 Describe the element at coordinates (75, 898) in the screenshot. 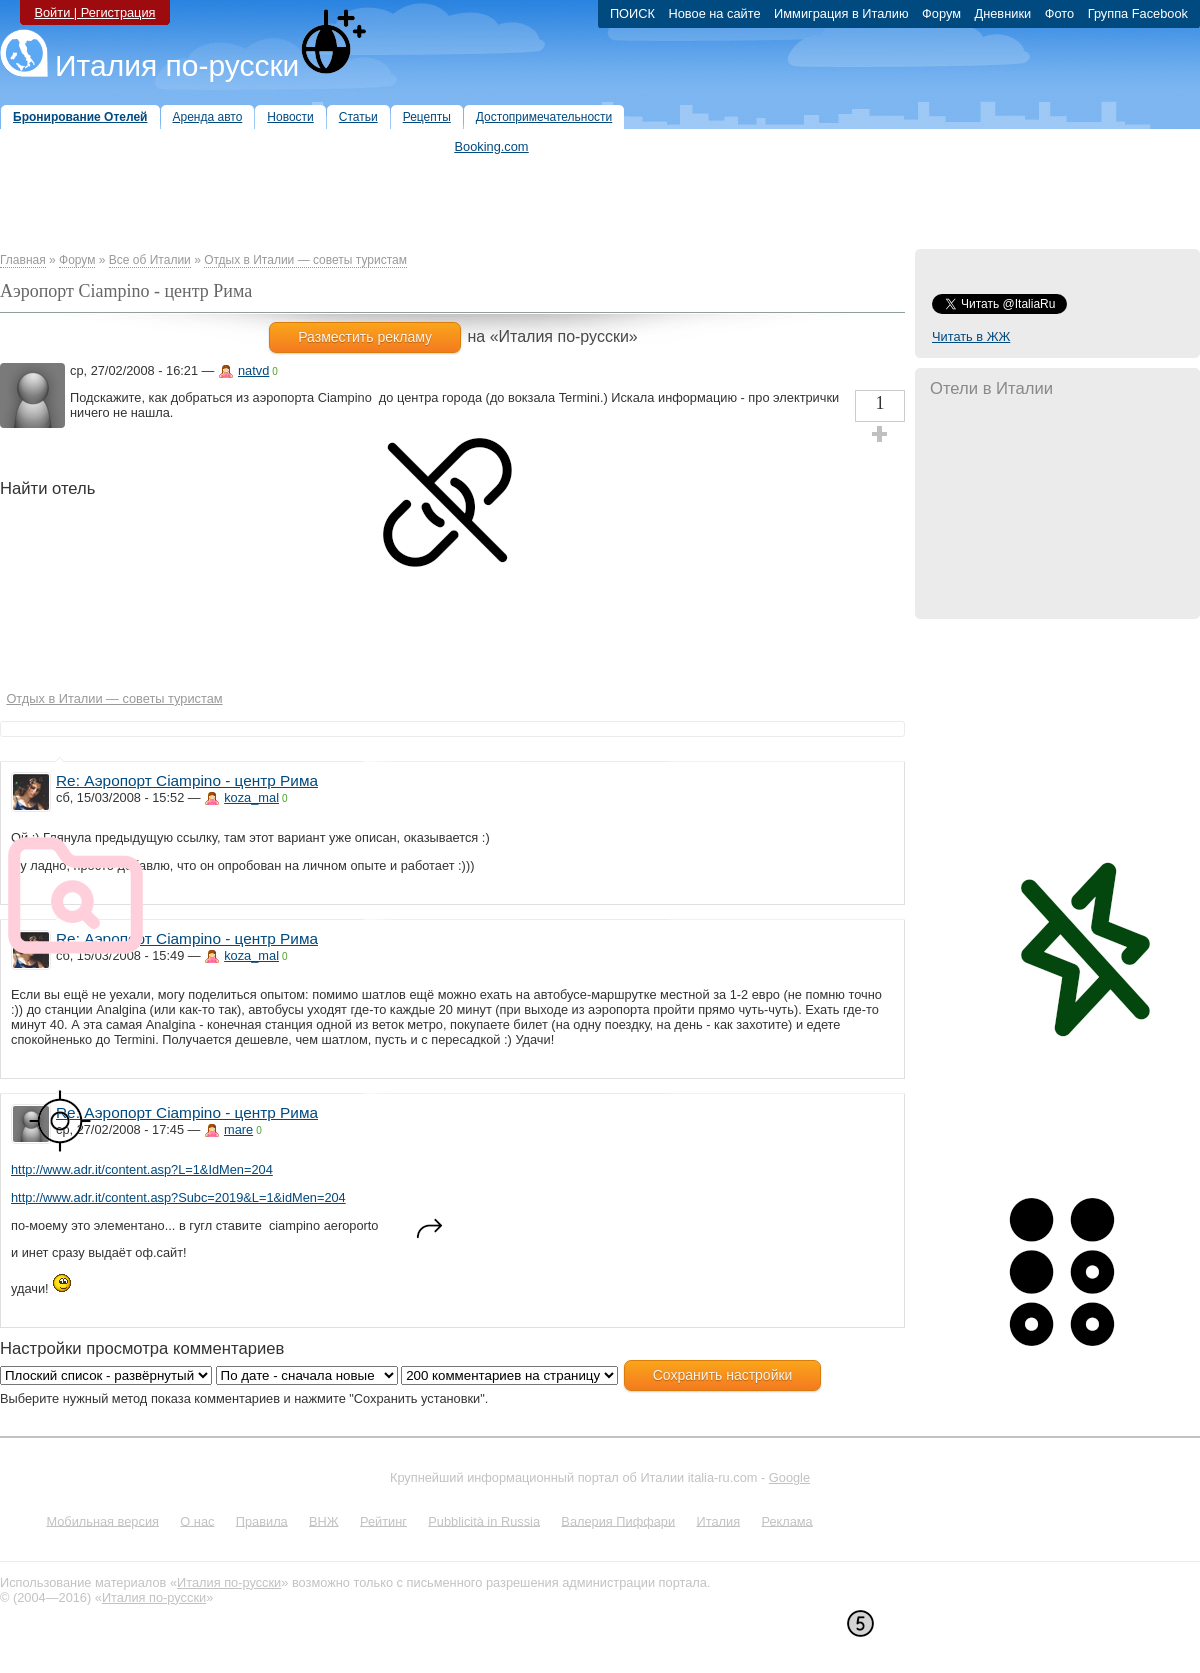

I see `search within a folder` at that location.